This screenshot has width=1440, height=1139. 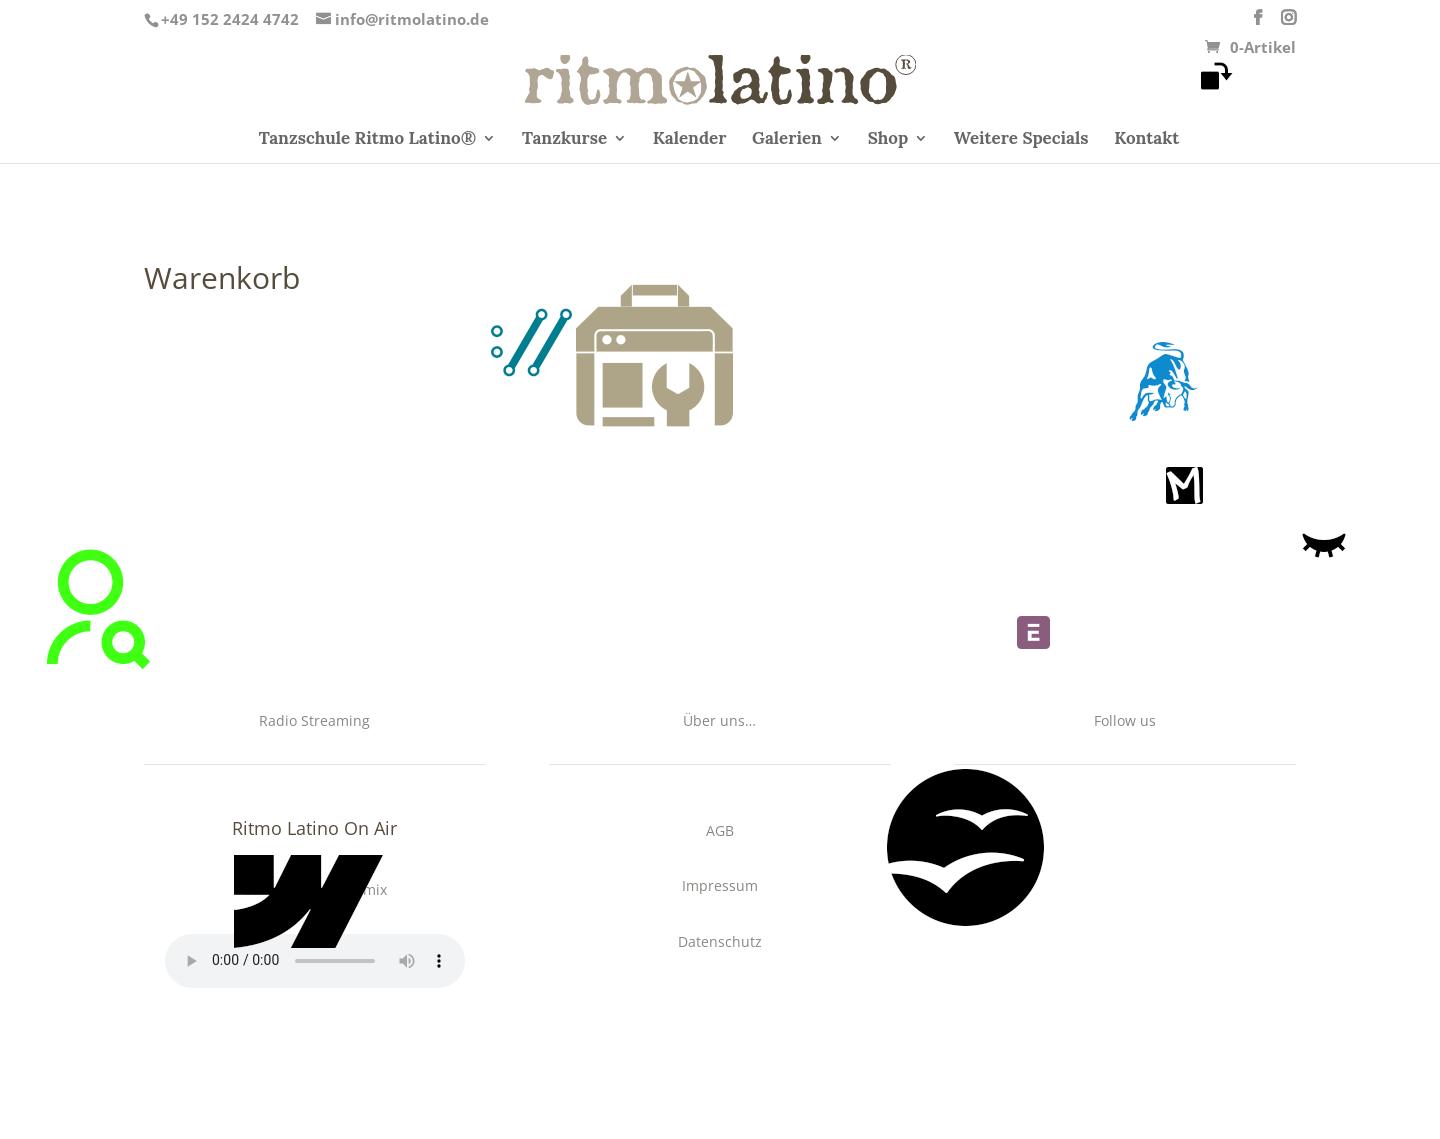 What do you see at coordinates (1216, 76) in the screenshot?
I see `rotate element clockwise` at bounding box center [1216, 76].